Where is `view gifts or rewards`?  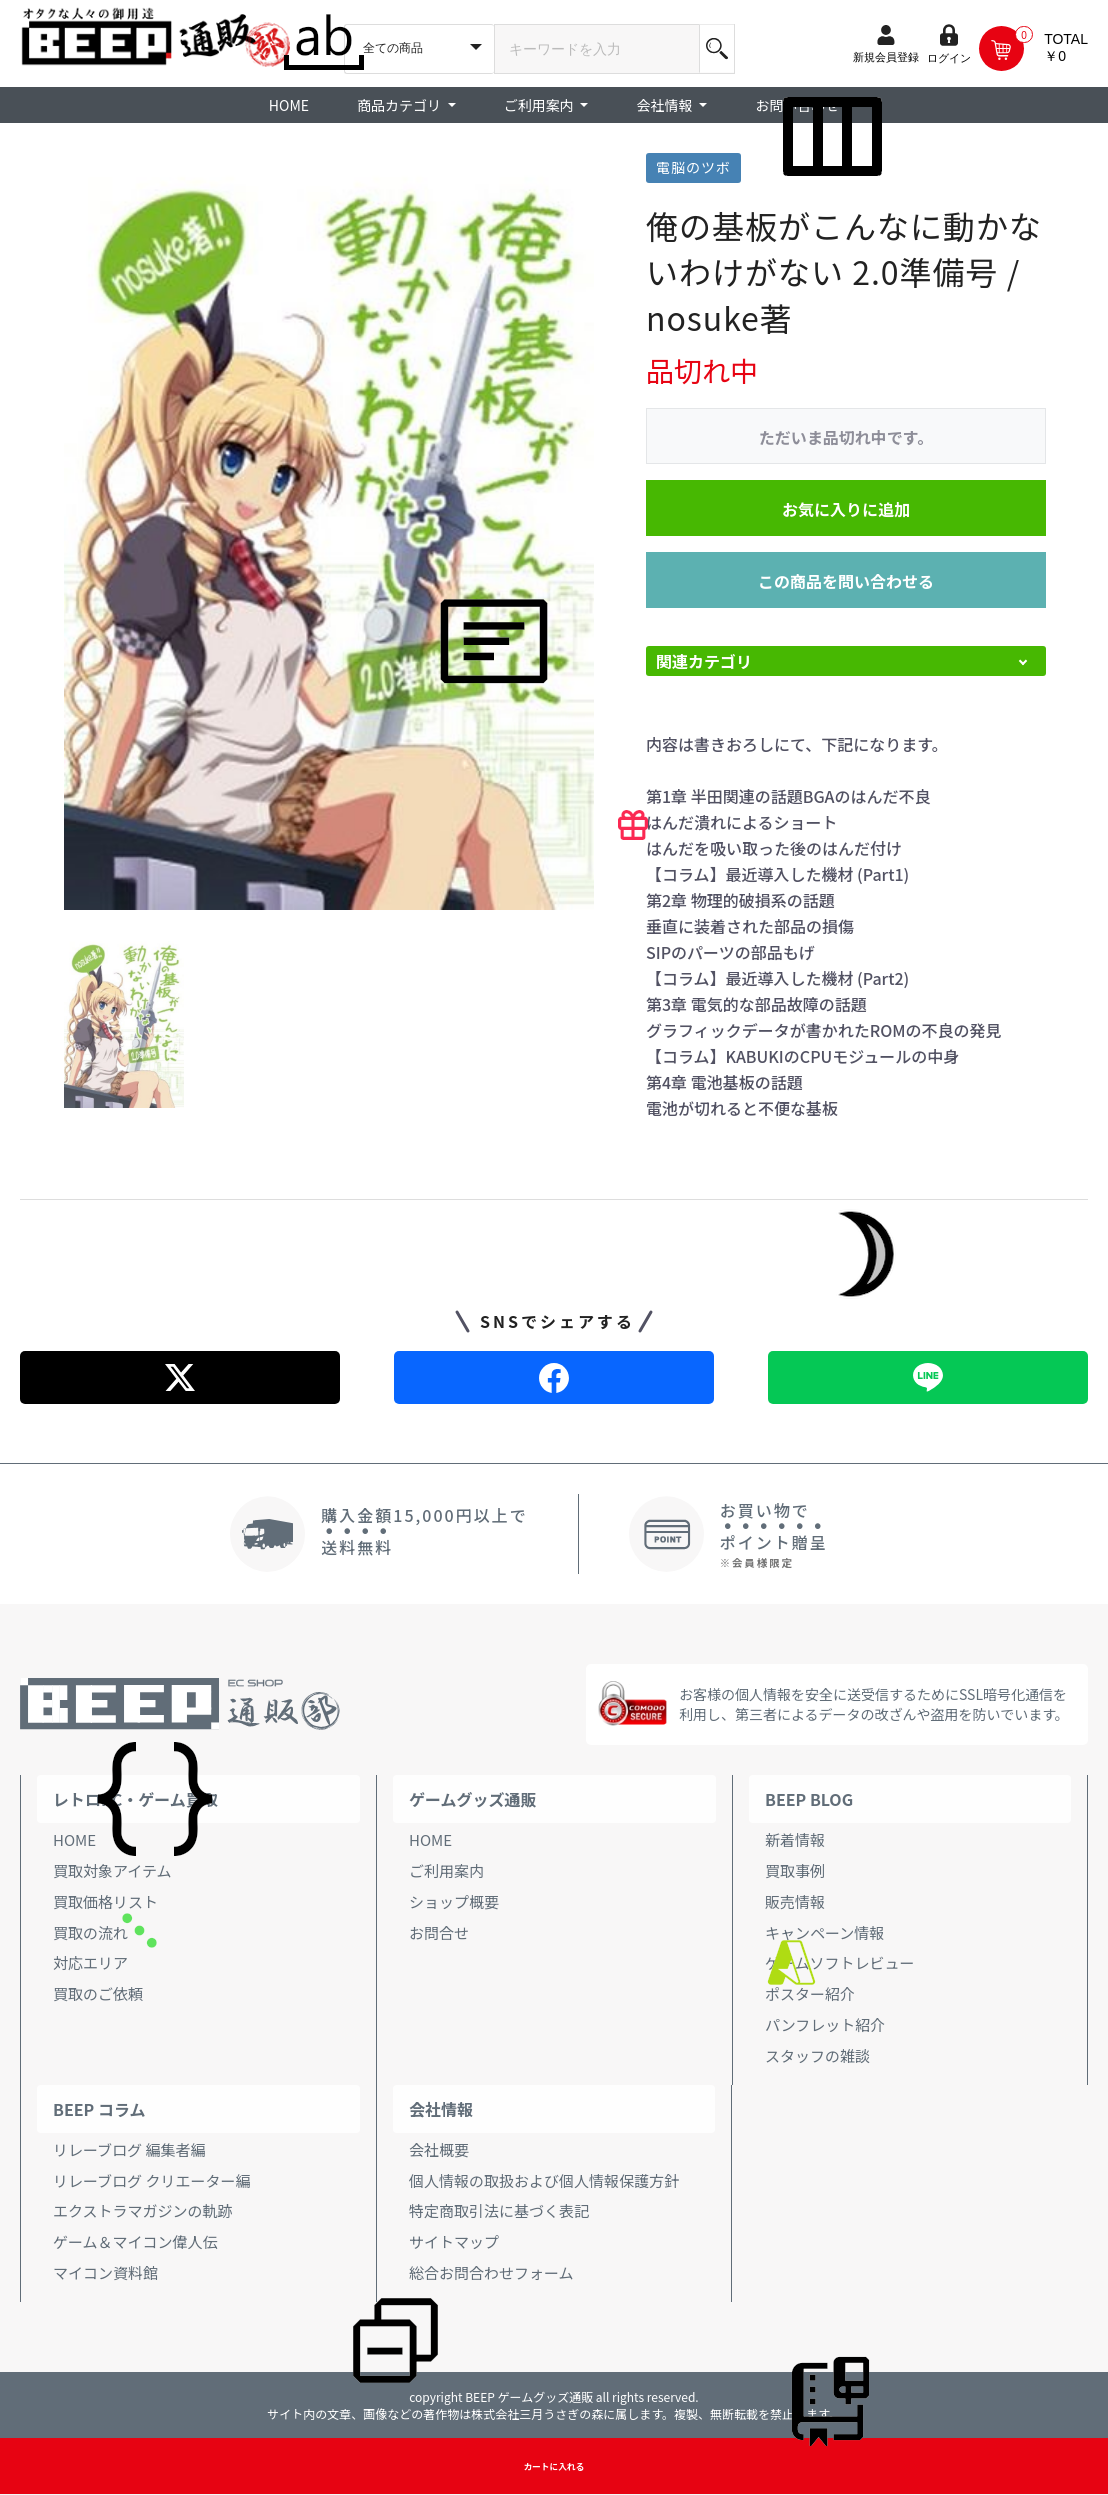 view gifts or rewards is located at coordinates (633, 825).